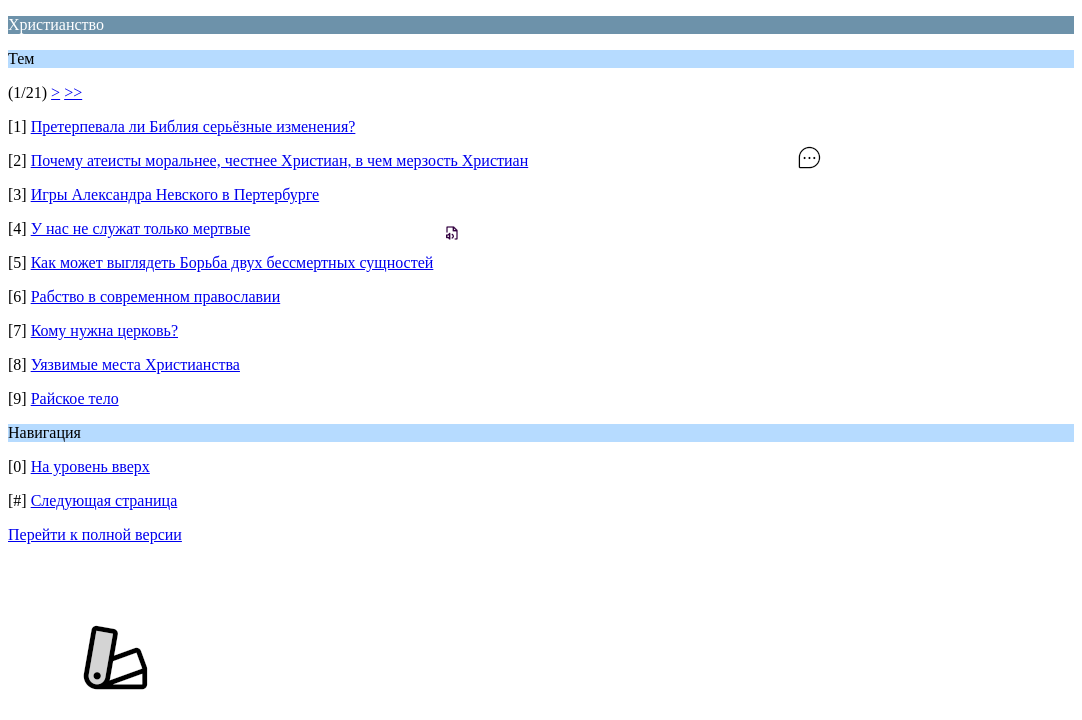 The height and width of the screenshot is (720, 1082). What do you see at coordinates (809, 158) in the screenshot?
I see `open chat or messaging` at bounding box center [809, 158].